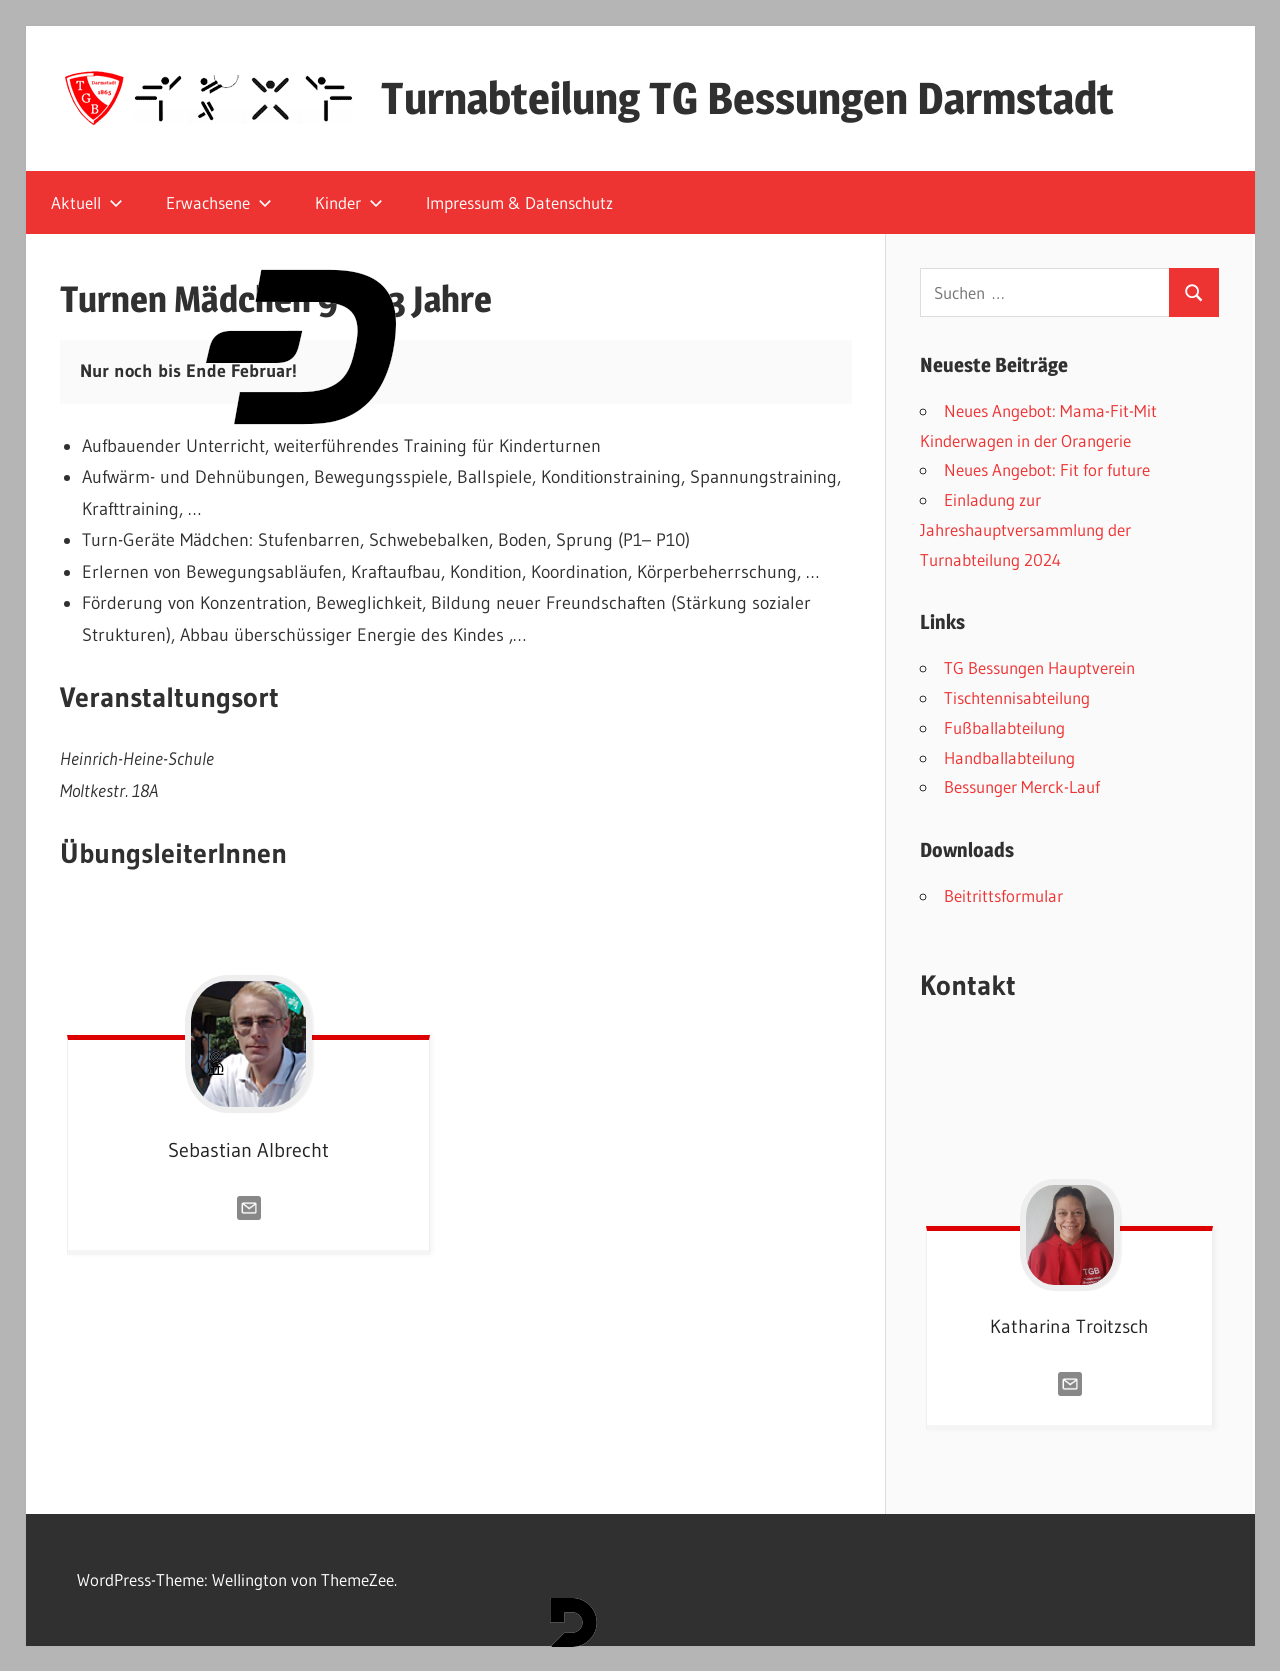 This screenshot has height=1671, width=1280. Describe the element at coordinates (573, 1622) in the screenshot. I see `deepgram logo` at that location.